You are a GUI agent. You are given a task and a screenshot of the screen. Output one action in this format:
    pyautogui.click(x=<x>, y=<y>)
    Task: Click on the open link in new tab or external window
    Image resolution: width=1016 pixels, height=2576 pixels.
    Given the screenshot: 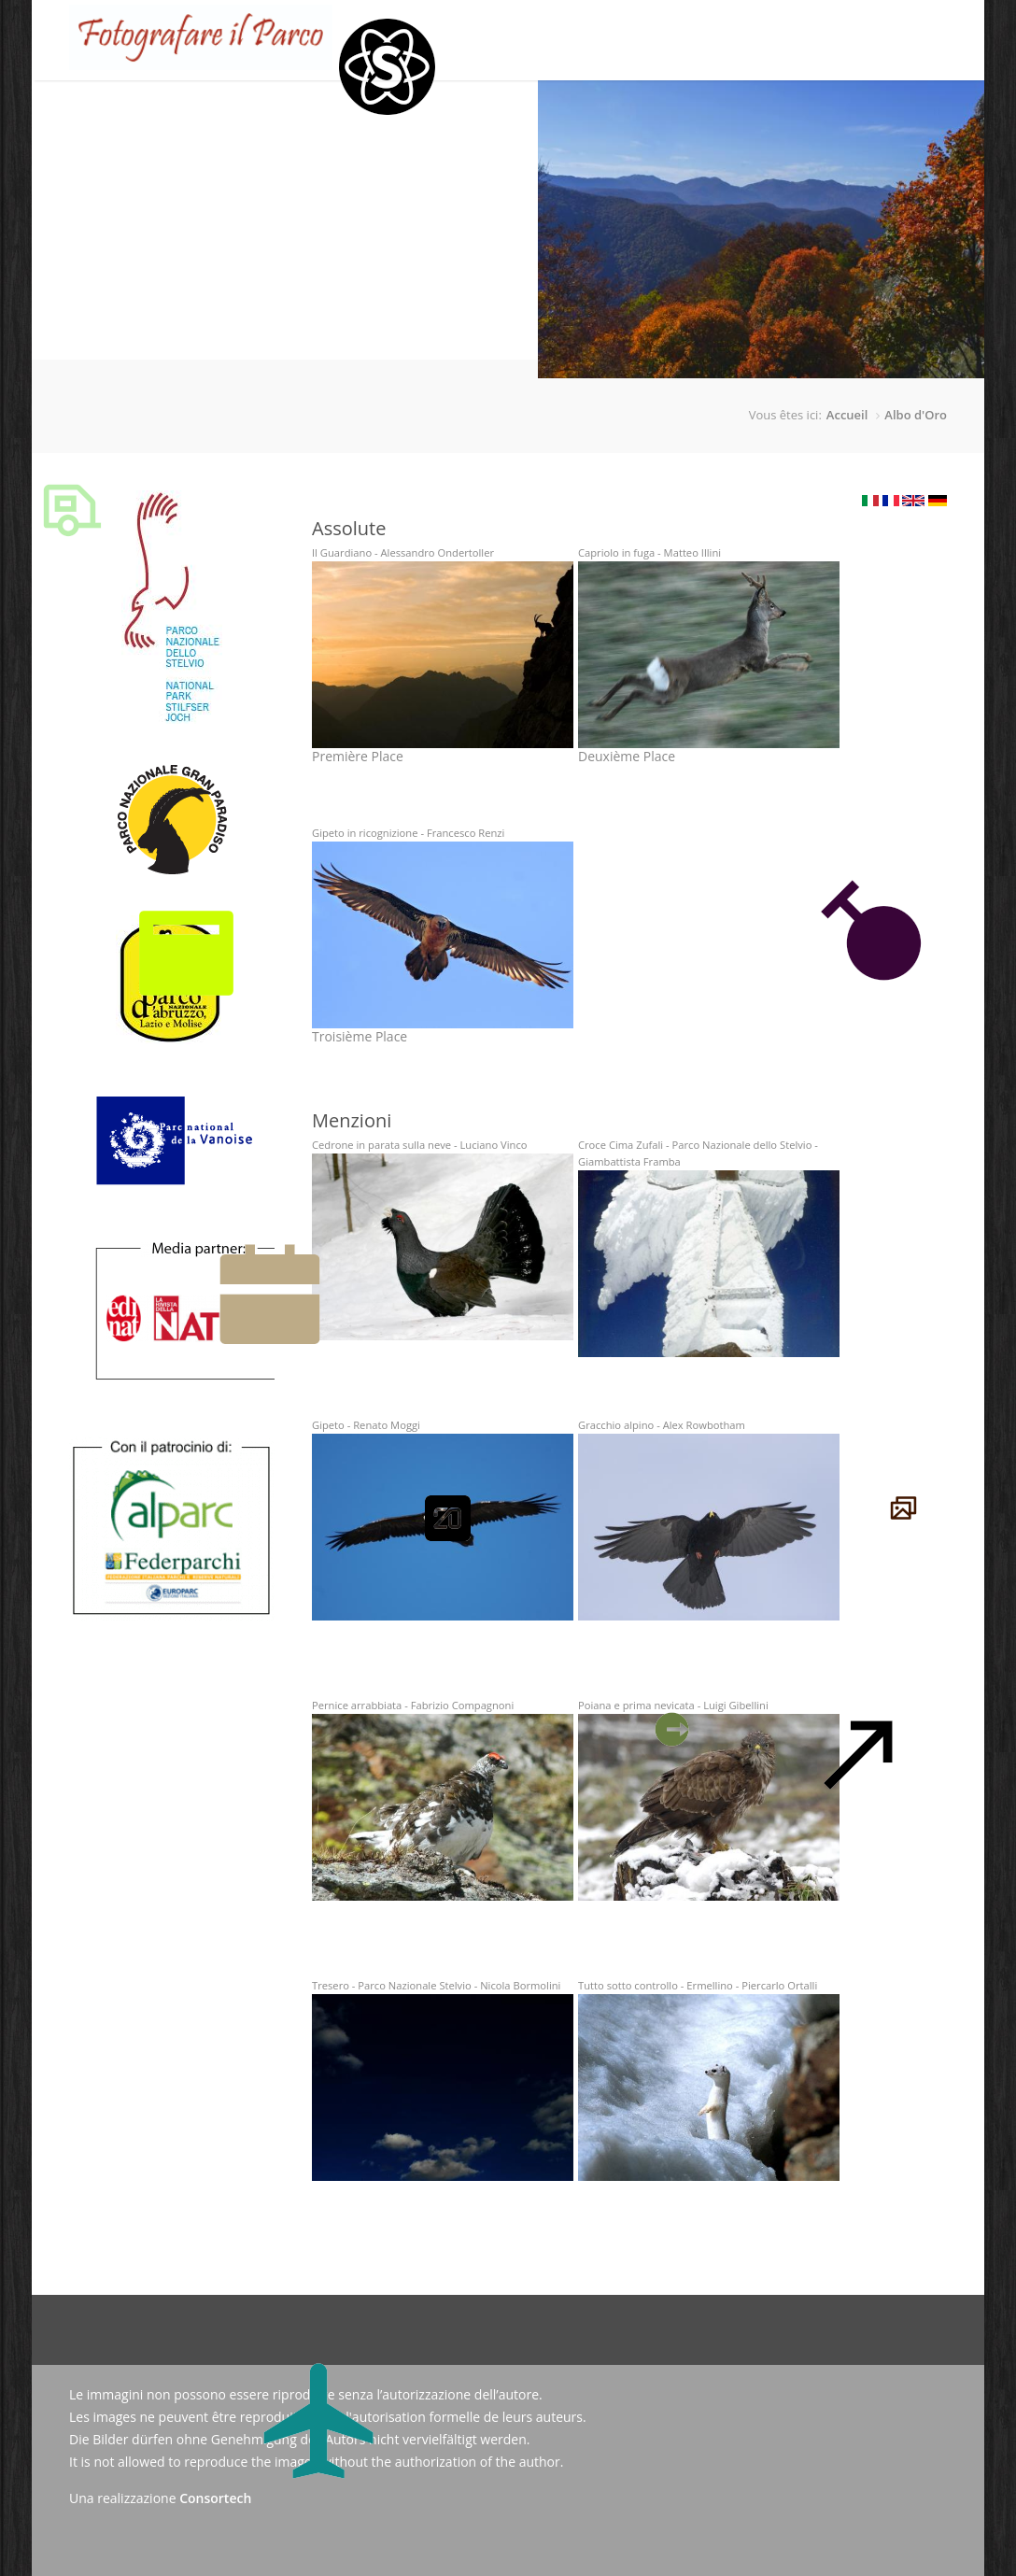 What is the action you would take?
    pyautogui.click(x=859, y=1753)
    